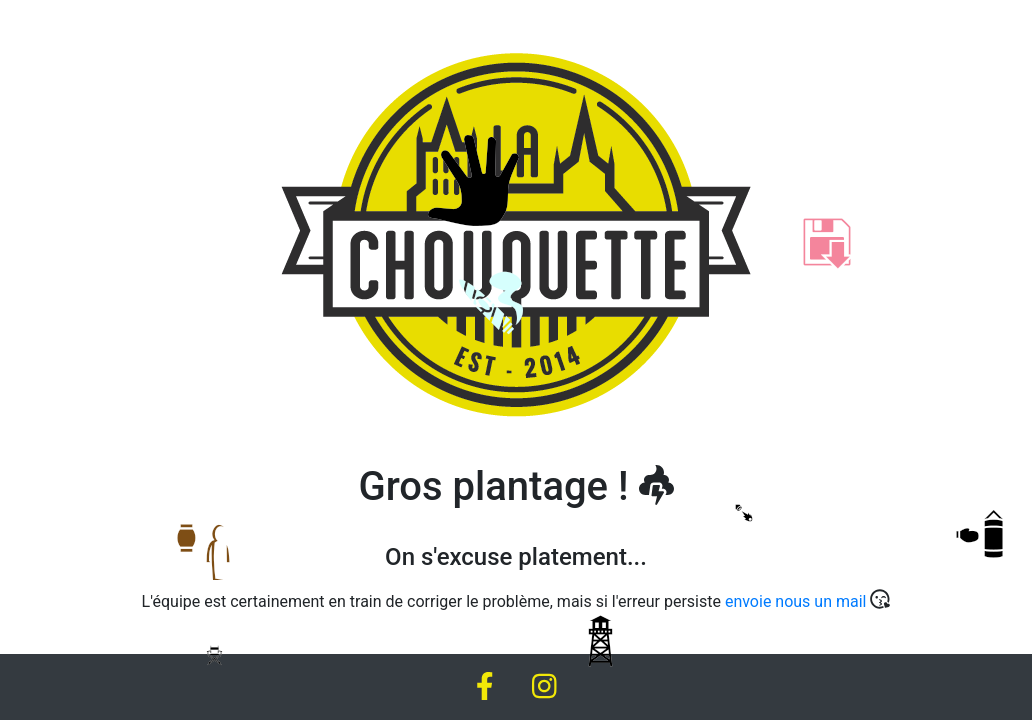 The image size is (1032, 720). What do you see at coordinates (744, 513) in the screenshot?
I see `fire projectile or launch attack` at bounding box center [744, 513].